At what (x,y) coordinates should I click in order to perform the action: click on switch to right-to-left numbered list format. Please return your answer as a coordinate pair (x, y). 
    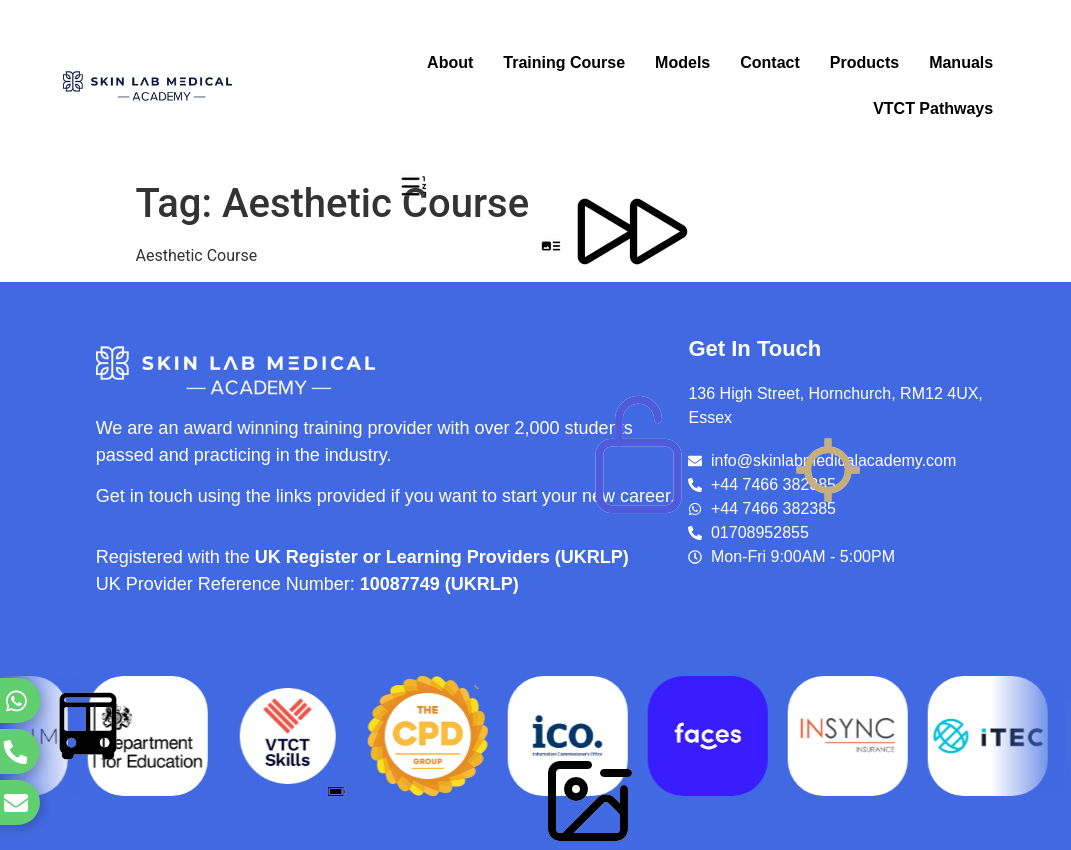
    Looking at the image, I should click on (414, 186).